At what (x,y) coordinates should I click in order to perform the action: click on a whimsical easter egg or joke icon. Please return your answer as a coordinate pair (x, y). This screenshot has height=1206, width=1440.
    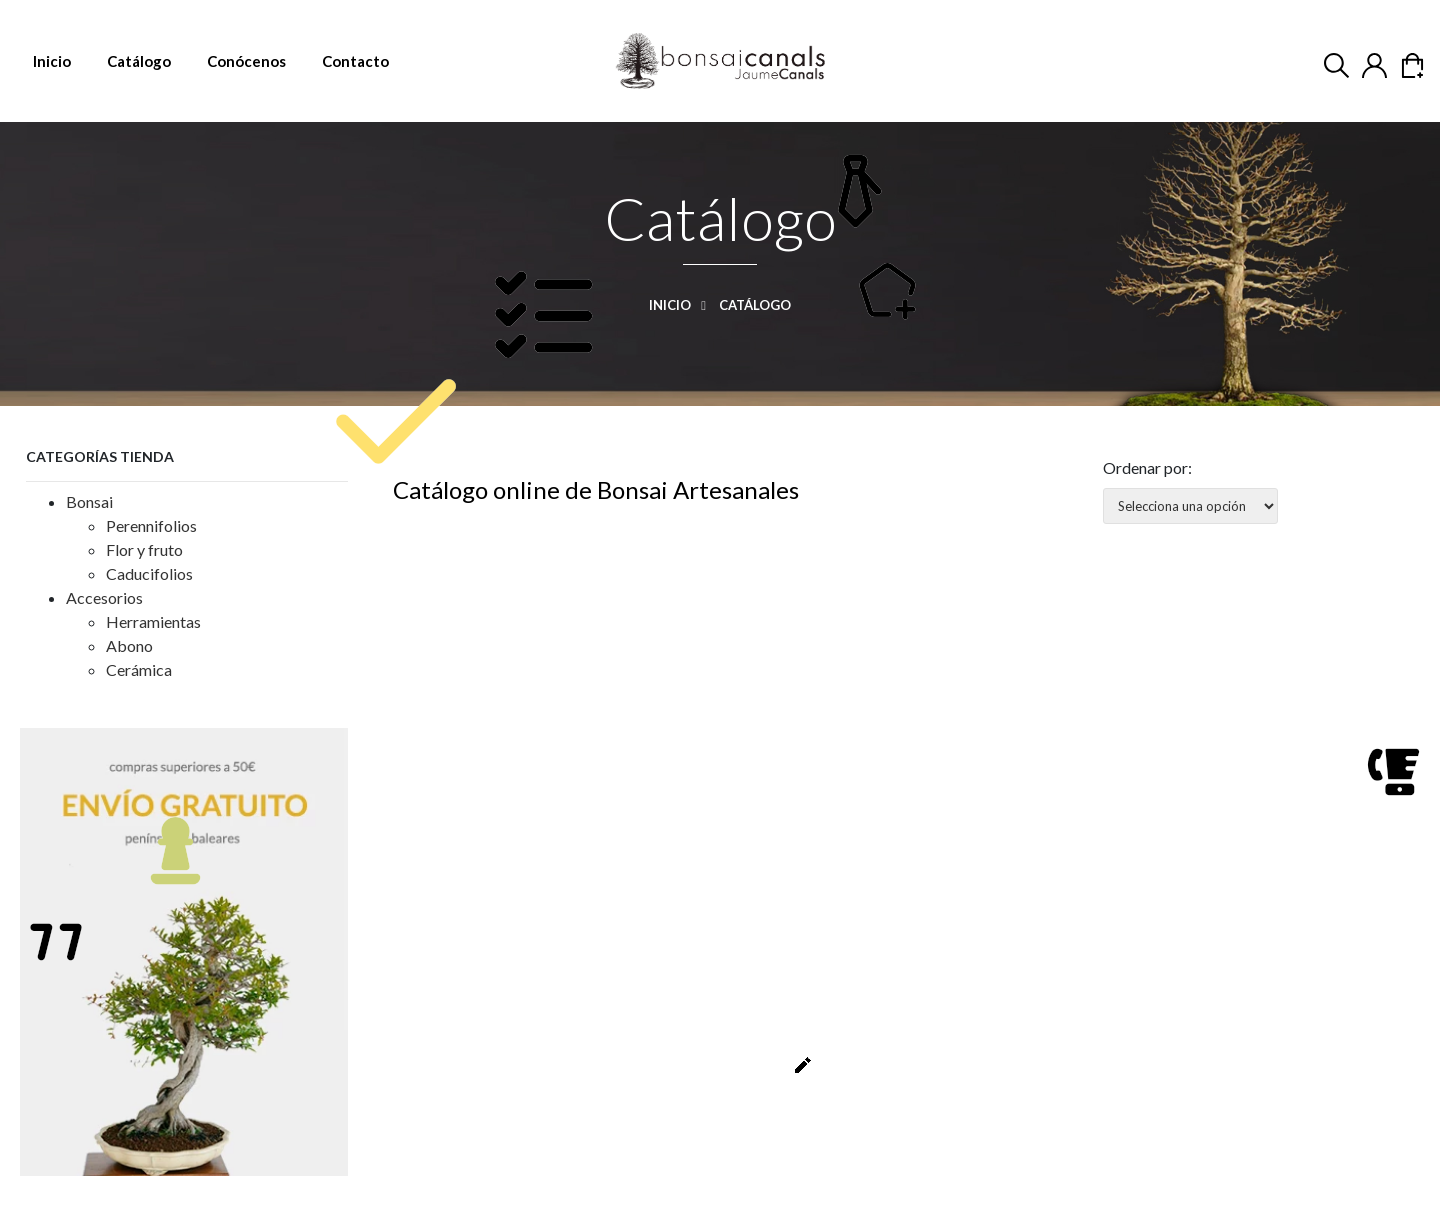
    Looking at the image, I should click on (1394, 772).